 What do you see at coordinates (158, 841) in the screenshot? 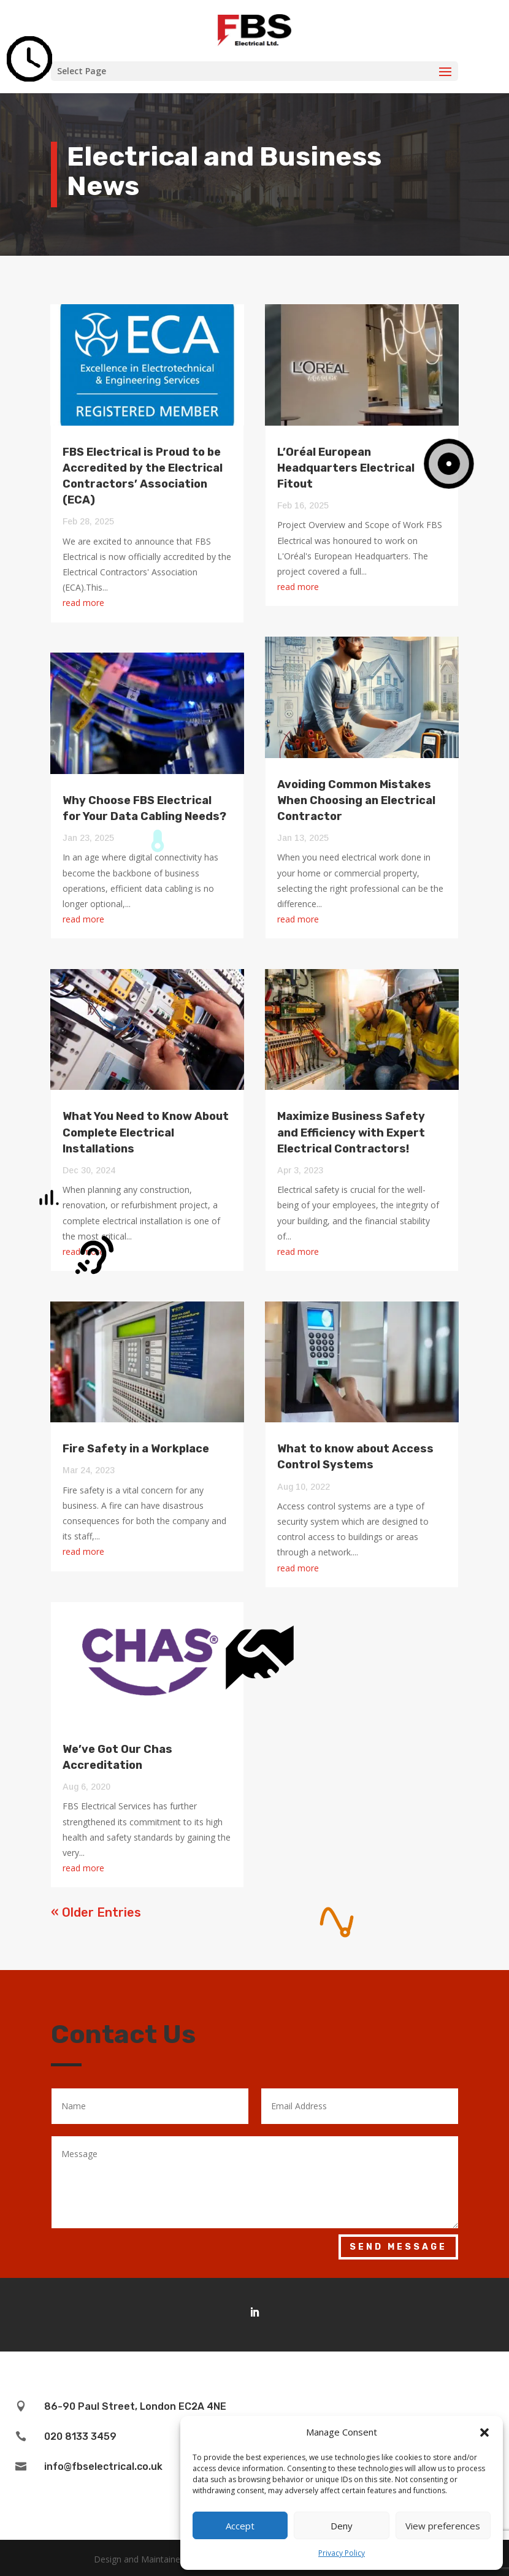
I see `indicates lowest temperature or cold setting` at bounding box center [158, 841].